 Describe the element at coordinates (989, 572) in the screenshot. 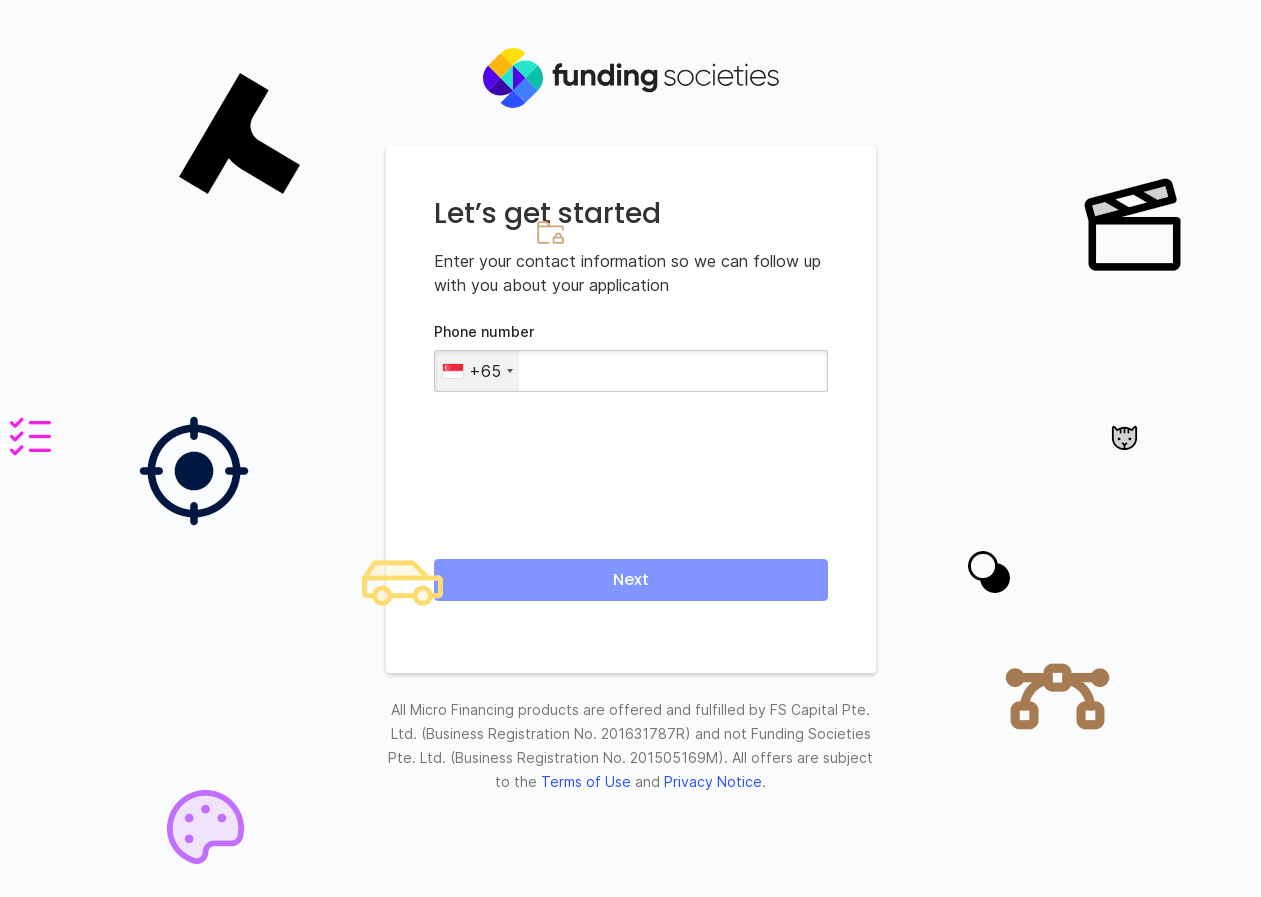

I see `subtract or remove a layer` at that location.